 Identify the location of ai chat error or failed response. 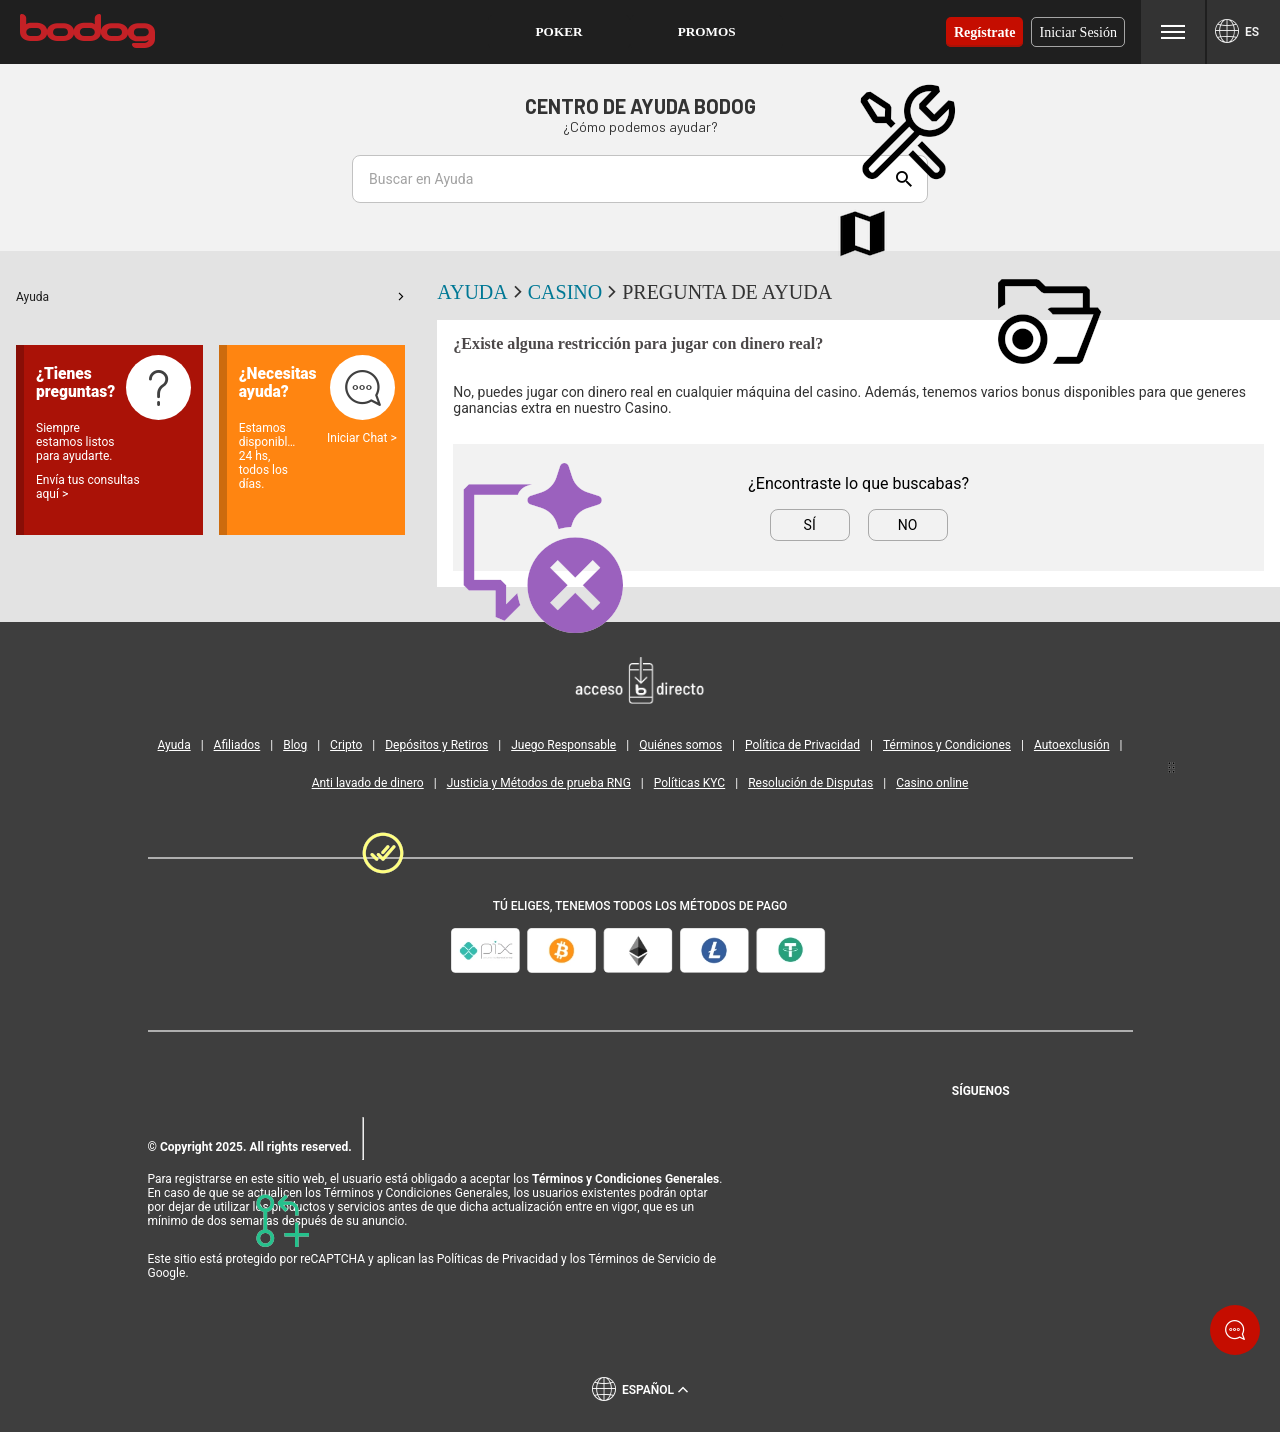
(538, 548).